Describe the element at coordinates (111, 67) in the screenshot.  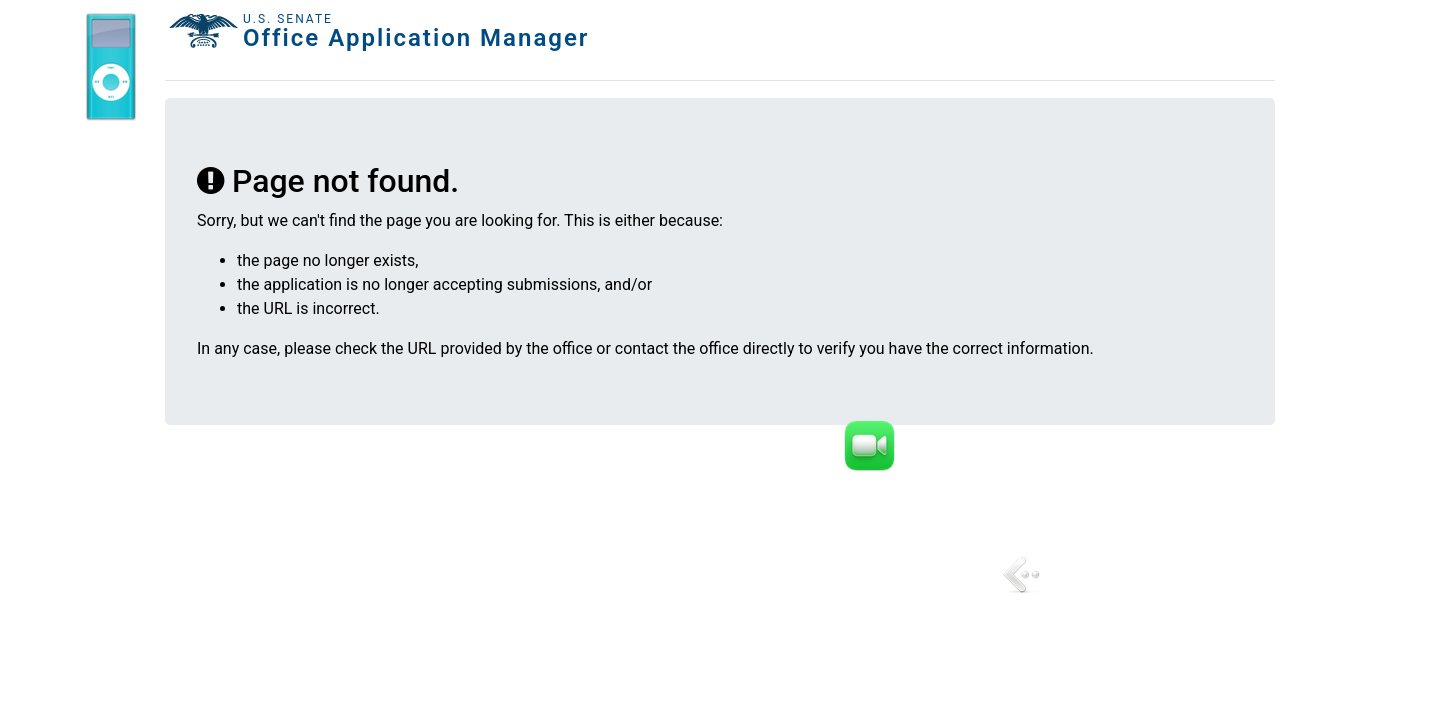
I see `iPod nano device connected` at that location.